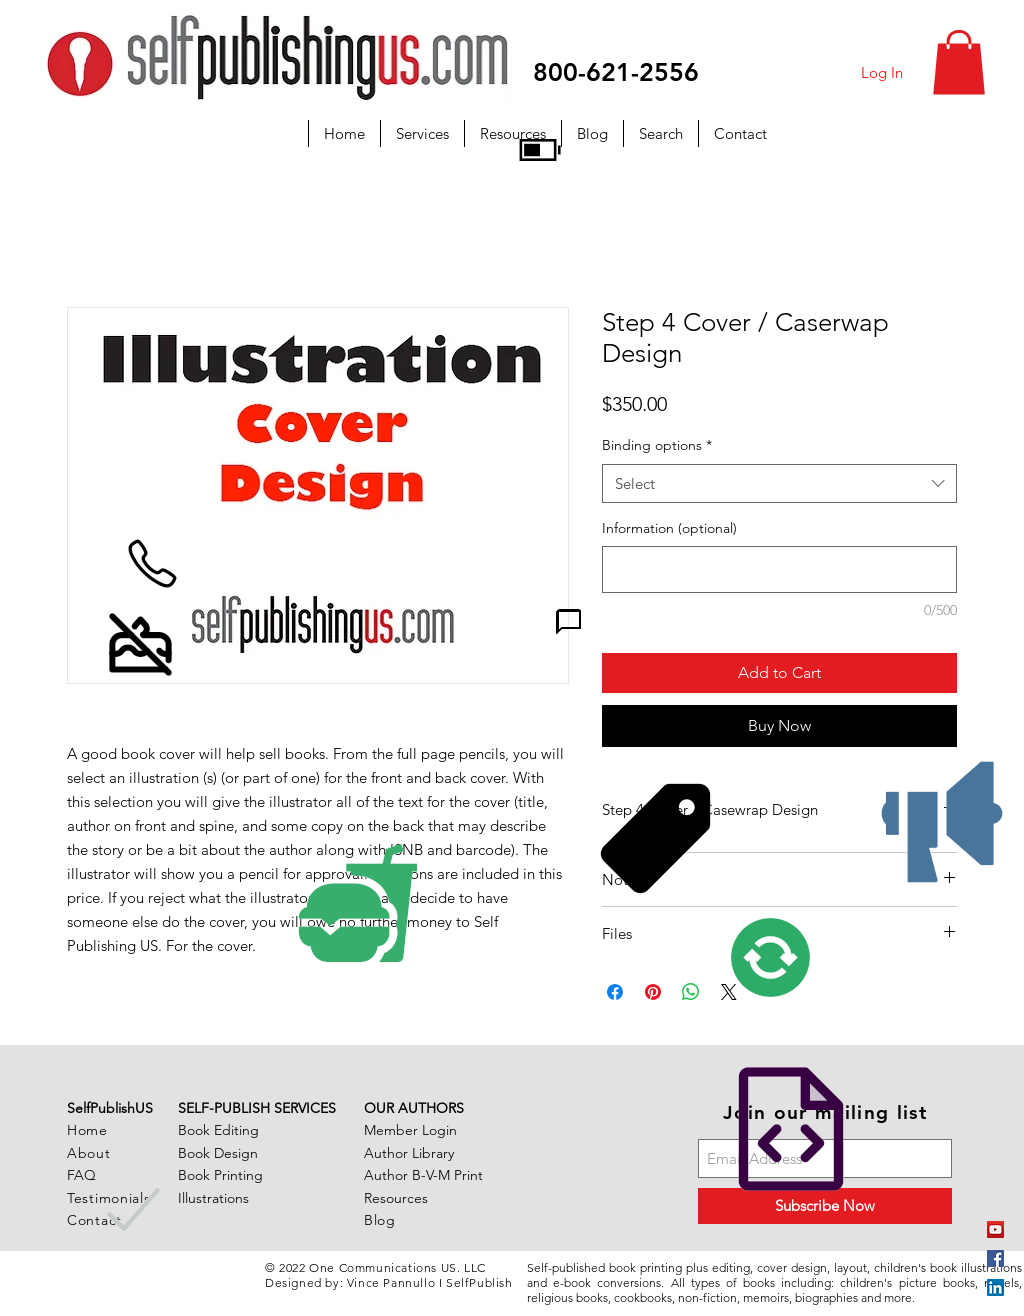  Describe the element at coordinates (655, 838) in the screenshot. I see `view or apply a discount code` at that location.